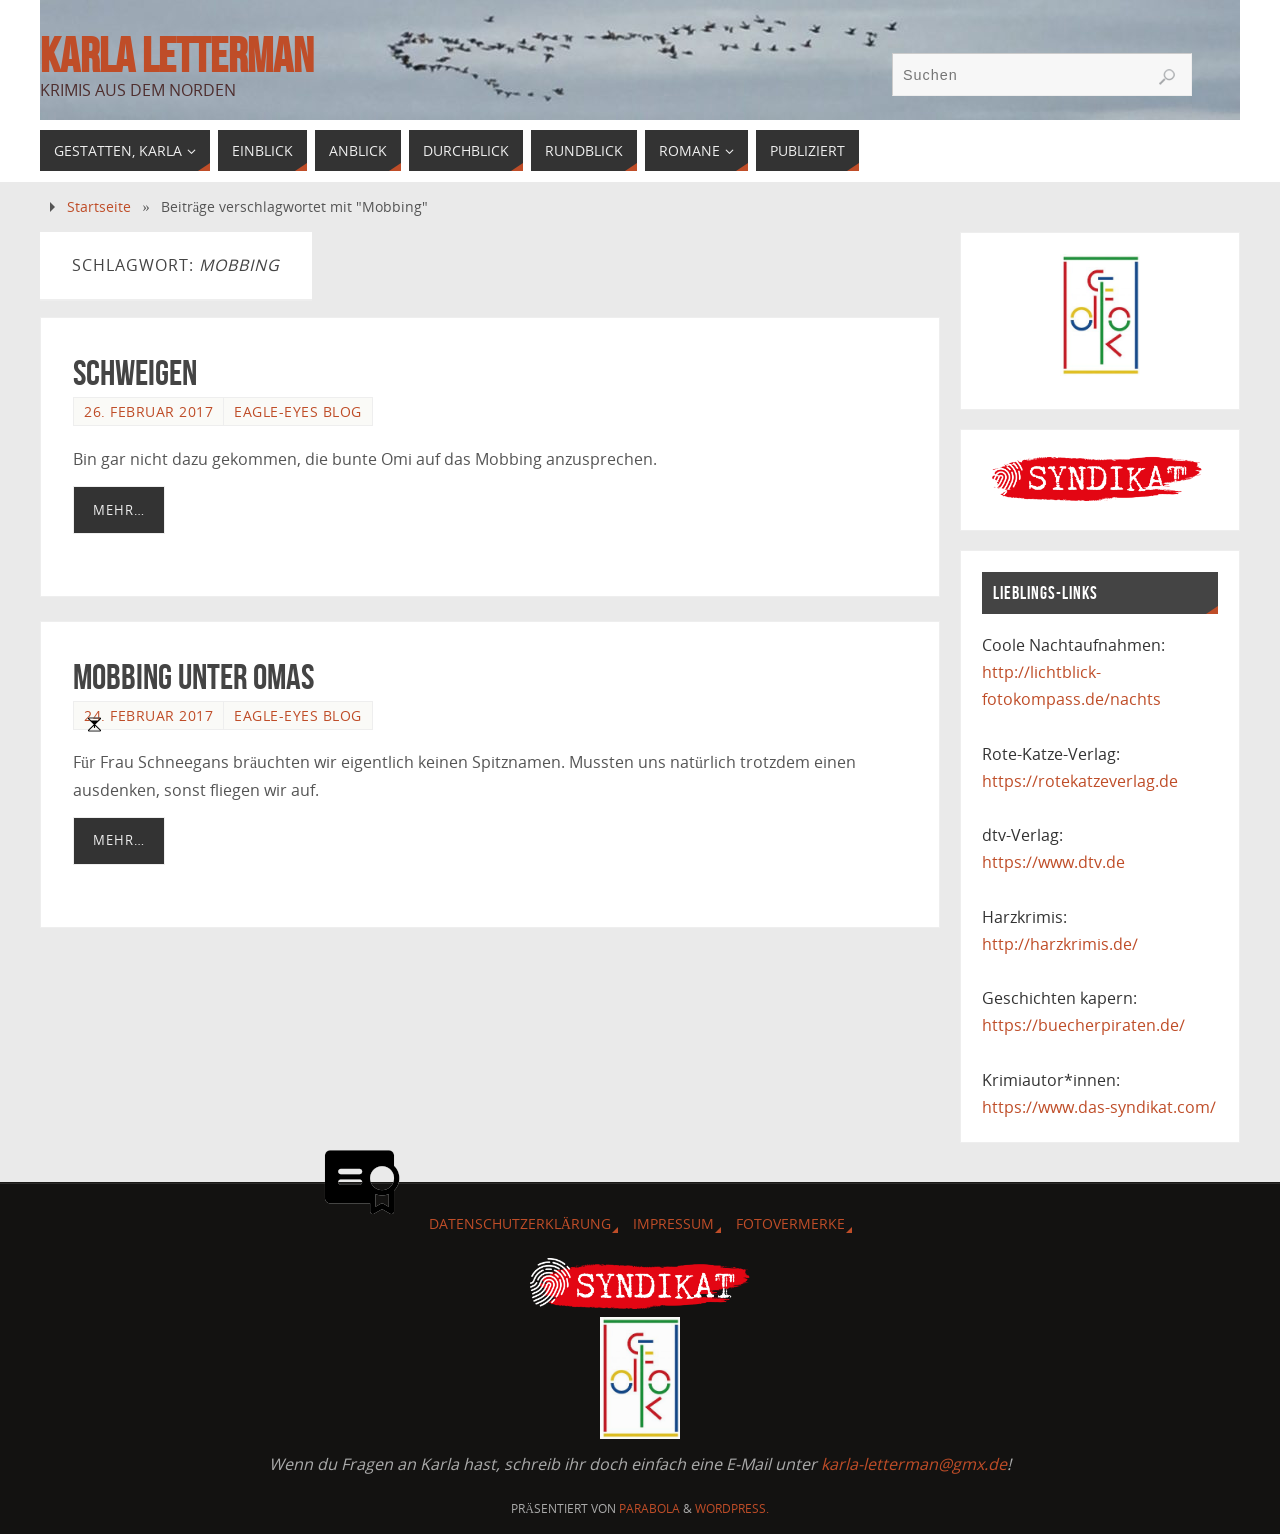 The width and height of the screenshot is (1280, 1534). What do you see at coordinates (94, 724) in the screenshot?
I see `indicates a process is in progress or loading` at bounding box center [94, 724].